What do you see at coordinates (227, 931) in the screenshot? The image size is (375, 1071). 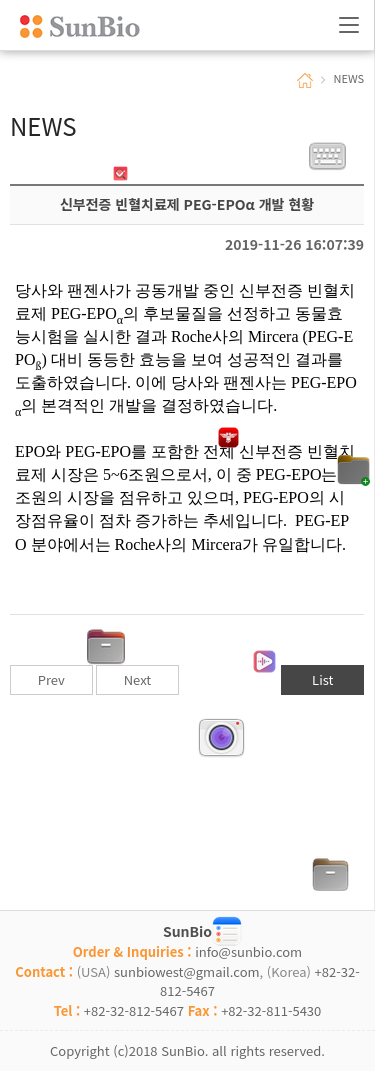 I see `open the basket notes or list-taking app` at bounding box center [227, 931].